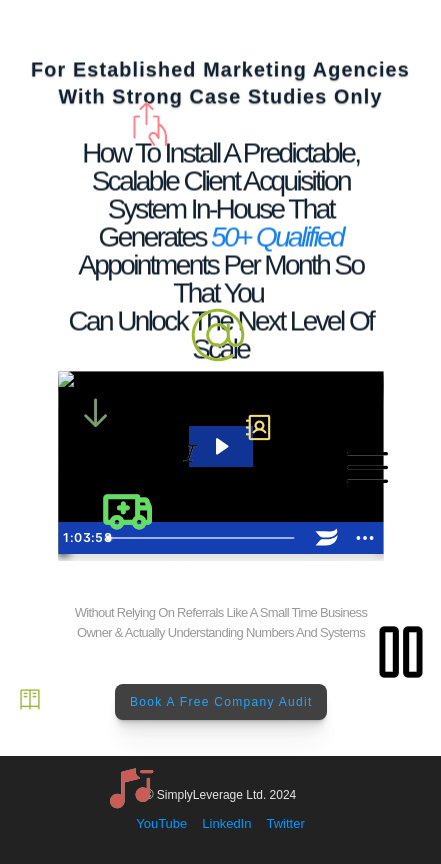 This screenshot has height=864, width=441. I want to click on apply italic formatting to selected text, so click(190, 453).